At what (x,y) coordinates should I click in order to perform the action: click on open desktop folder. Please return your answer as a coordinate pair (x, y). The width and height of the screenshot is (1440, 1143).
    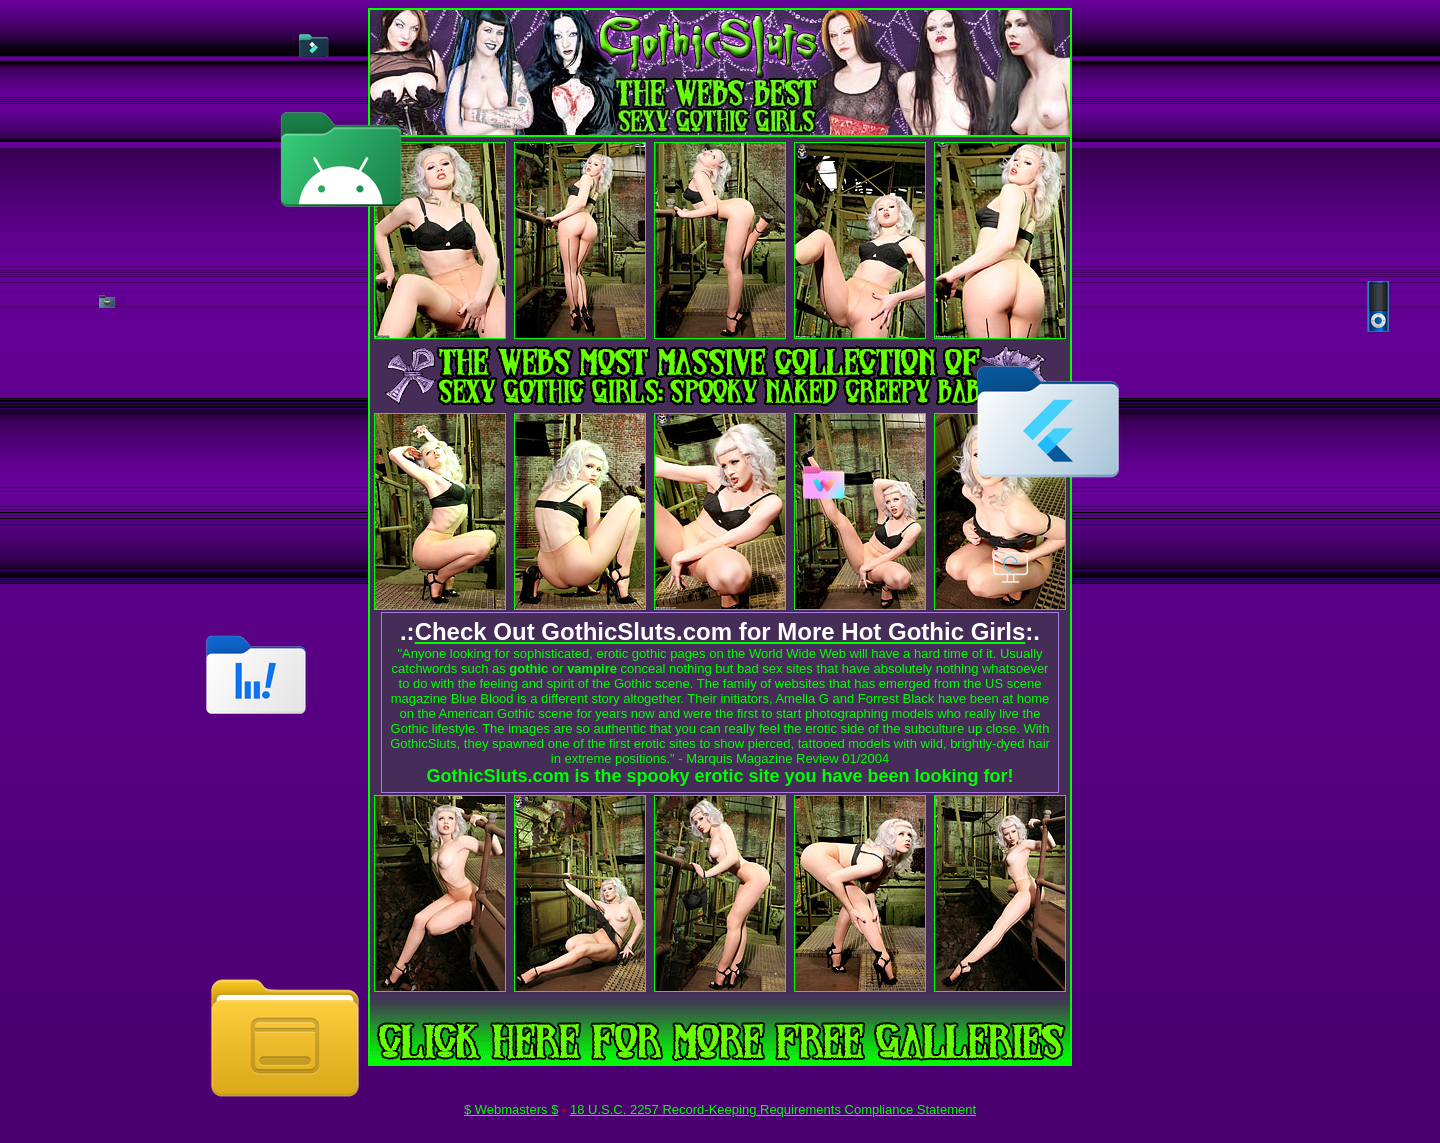
    Looking at the image, I should click on (285, 1038).